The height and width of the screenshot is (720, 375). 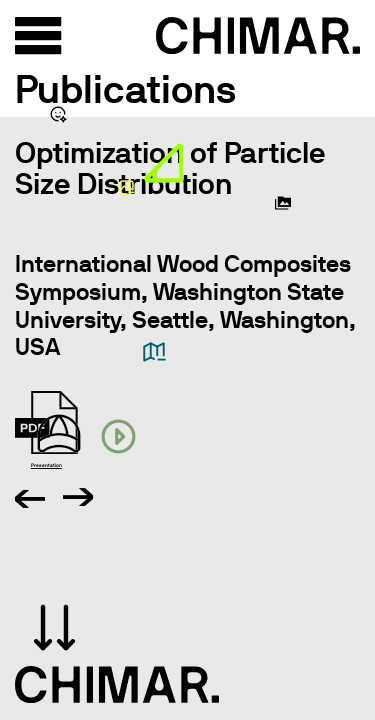 What do you see at coordinates (54, 627) in the screenshot?
I see `download multiple items` at bounding box center [54, 627].